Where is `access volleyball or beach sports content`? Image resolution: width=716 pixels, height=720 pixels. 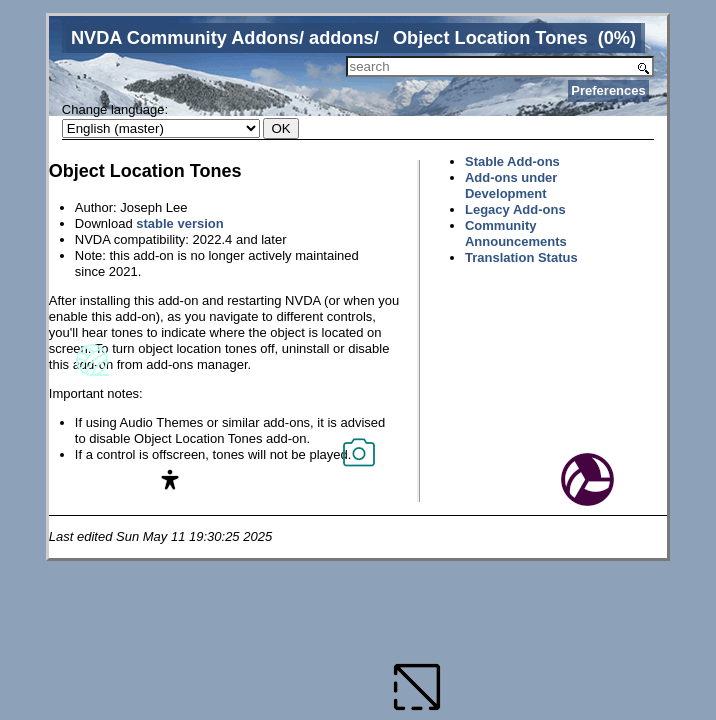 access volleyball or beach sports content is located at coordinates (587, 479).